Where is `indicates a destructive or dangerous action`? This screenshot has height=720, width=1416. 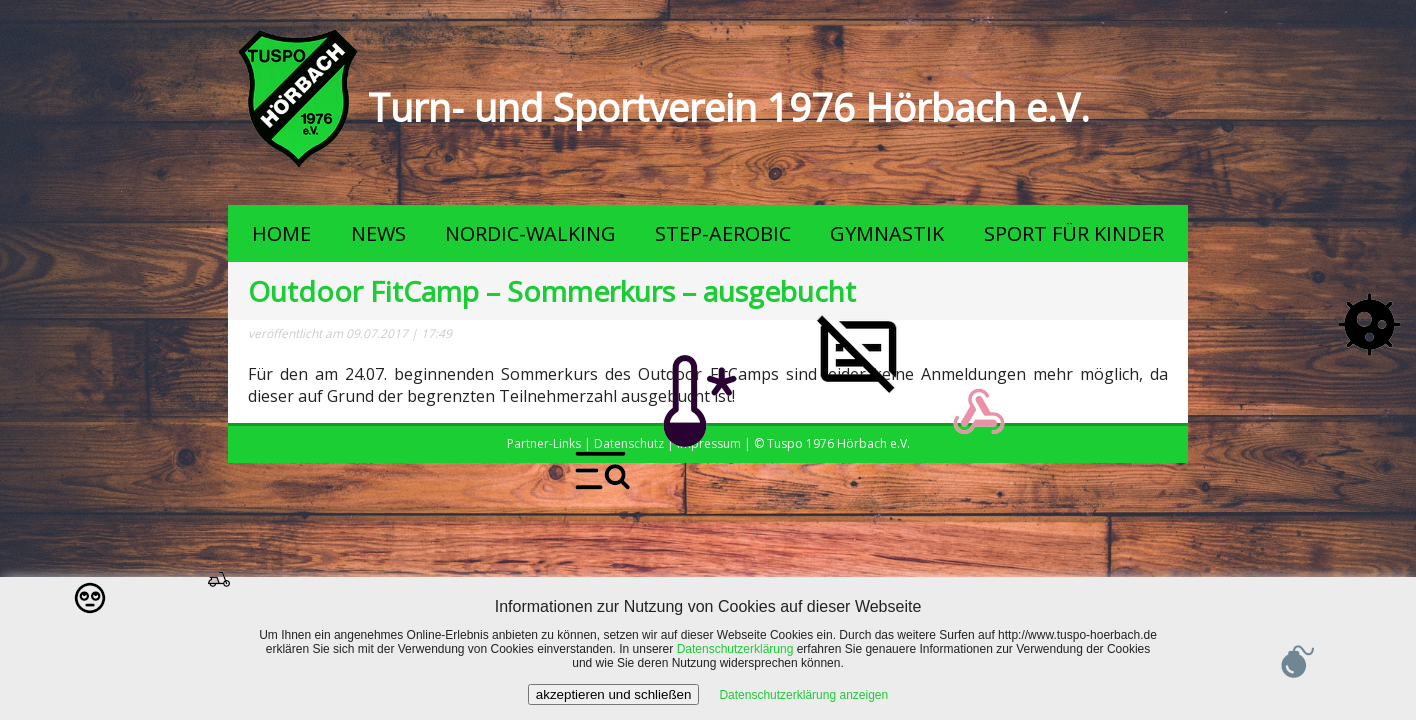
indicates a destructive or dangerous action is located at coordinates (1296, 661).